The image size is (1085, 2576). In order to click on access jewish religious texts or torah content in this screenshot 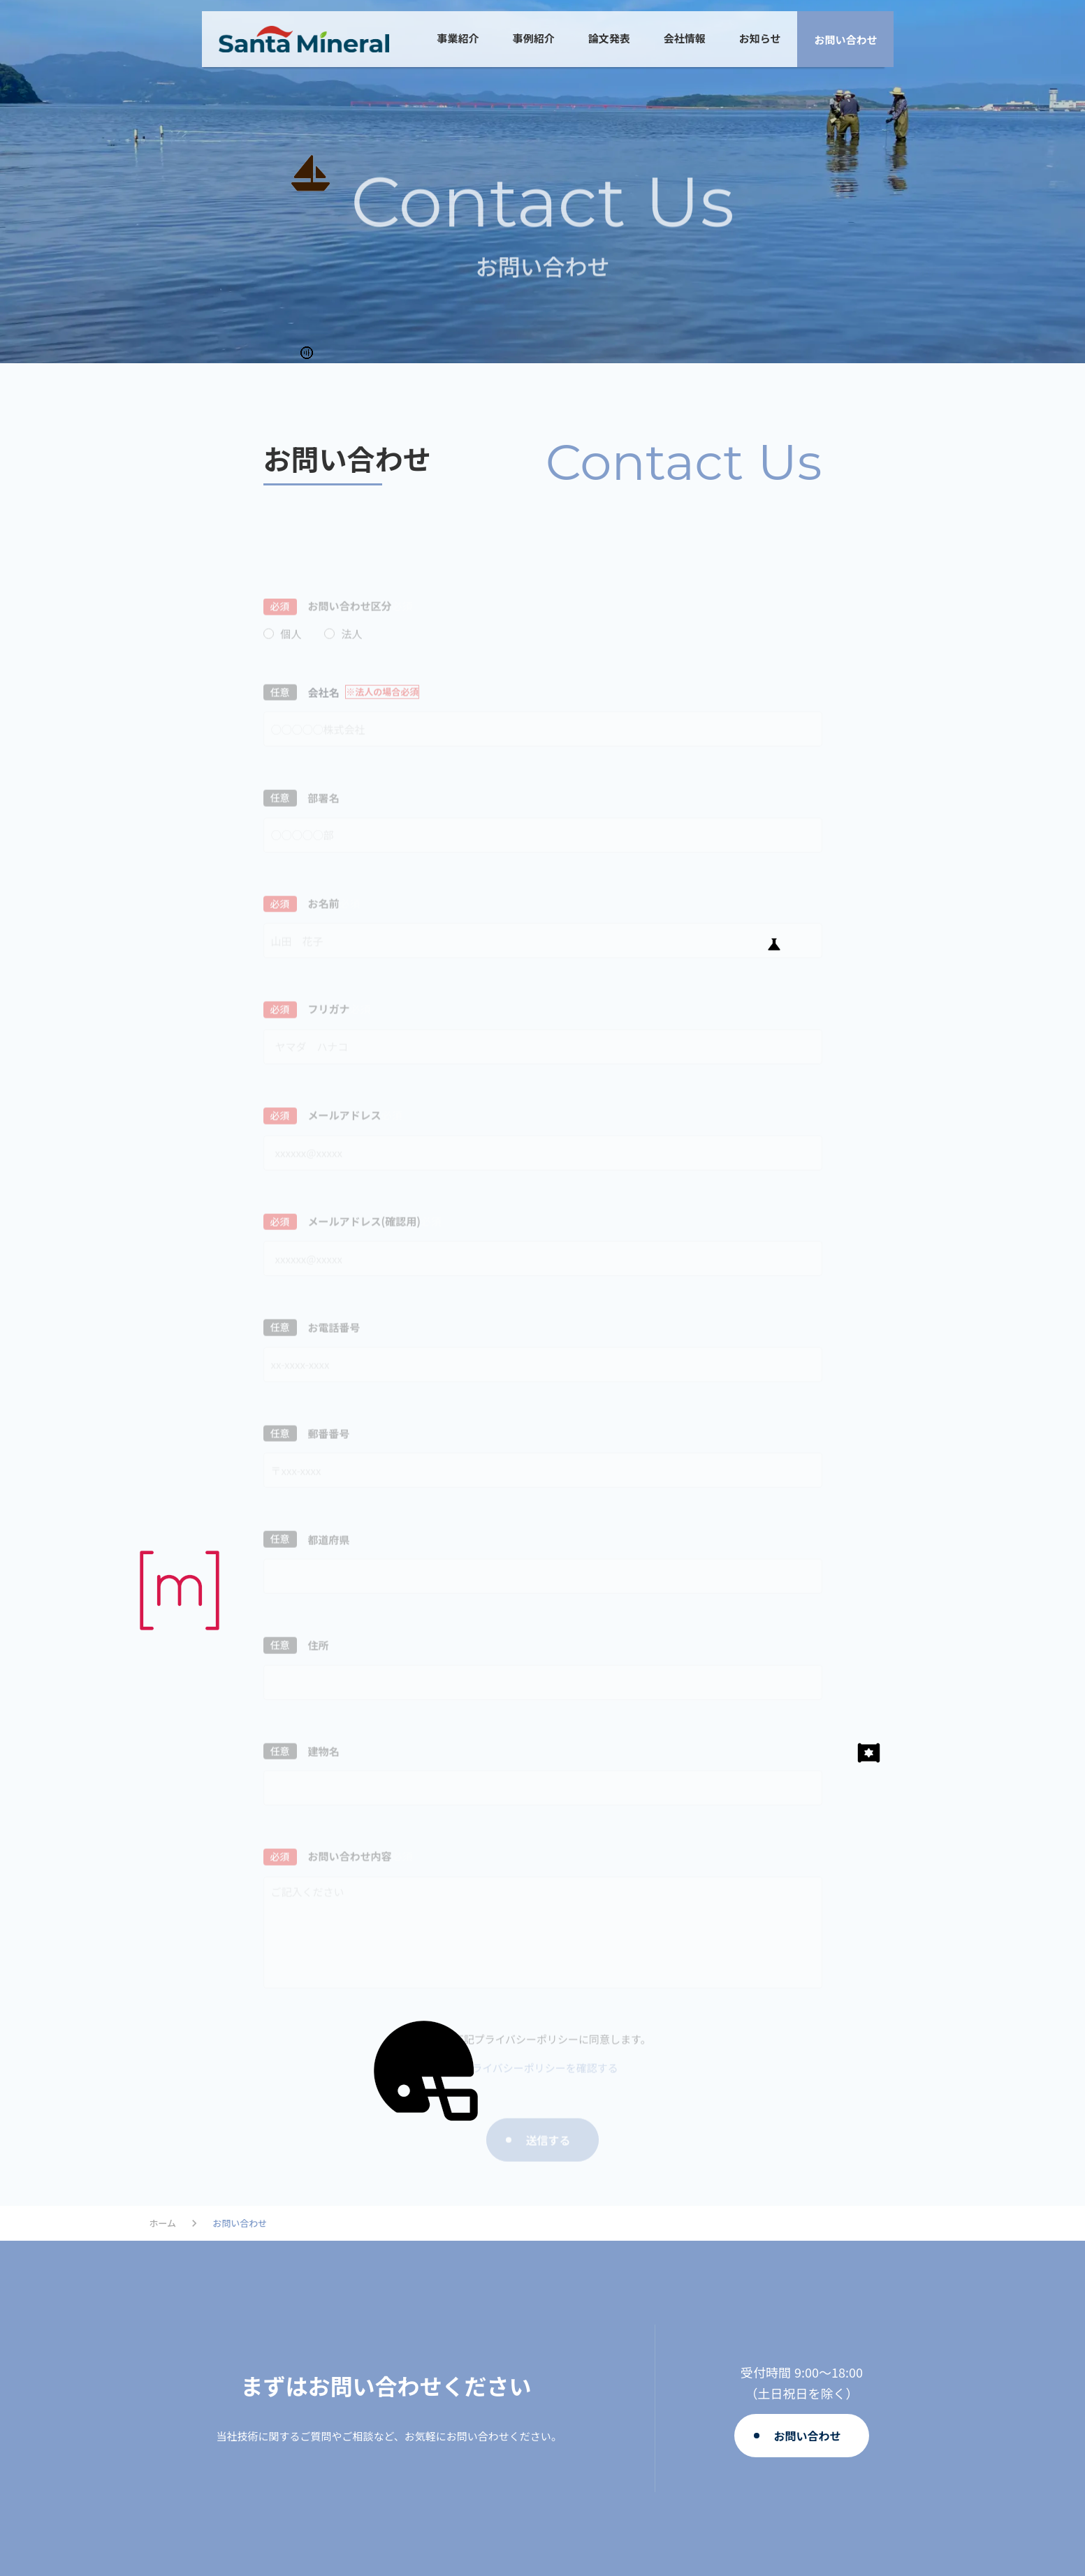, I will do `click(868, 1752)`.